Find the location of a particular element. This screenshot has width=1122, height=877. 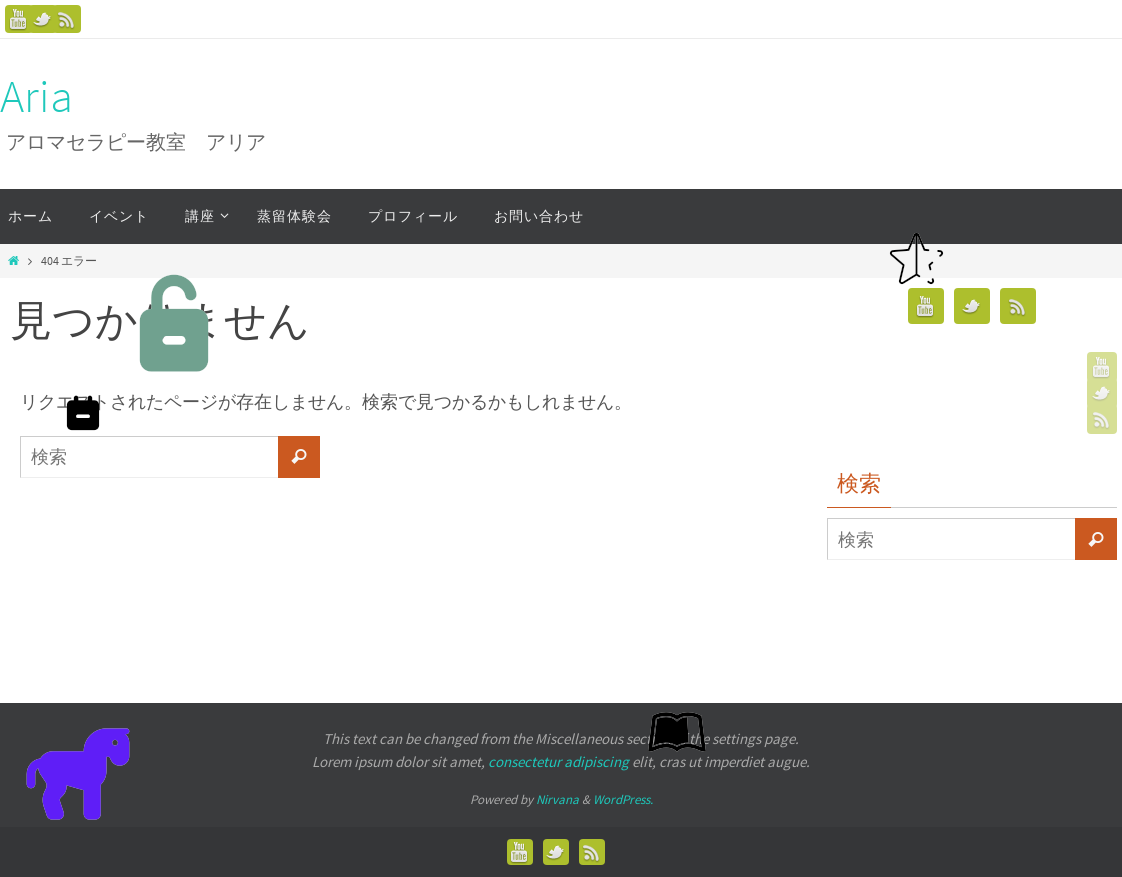

leanpub publishing platform logo is located at coordinates (677, 732).